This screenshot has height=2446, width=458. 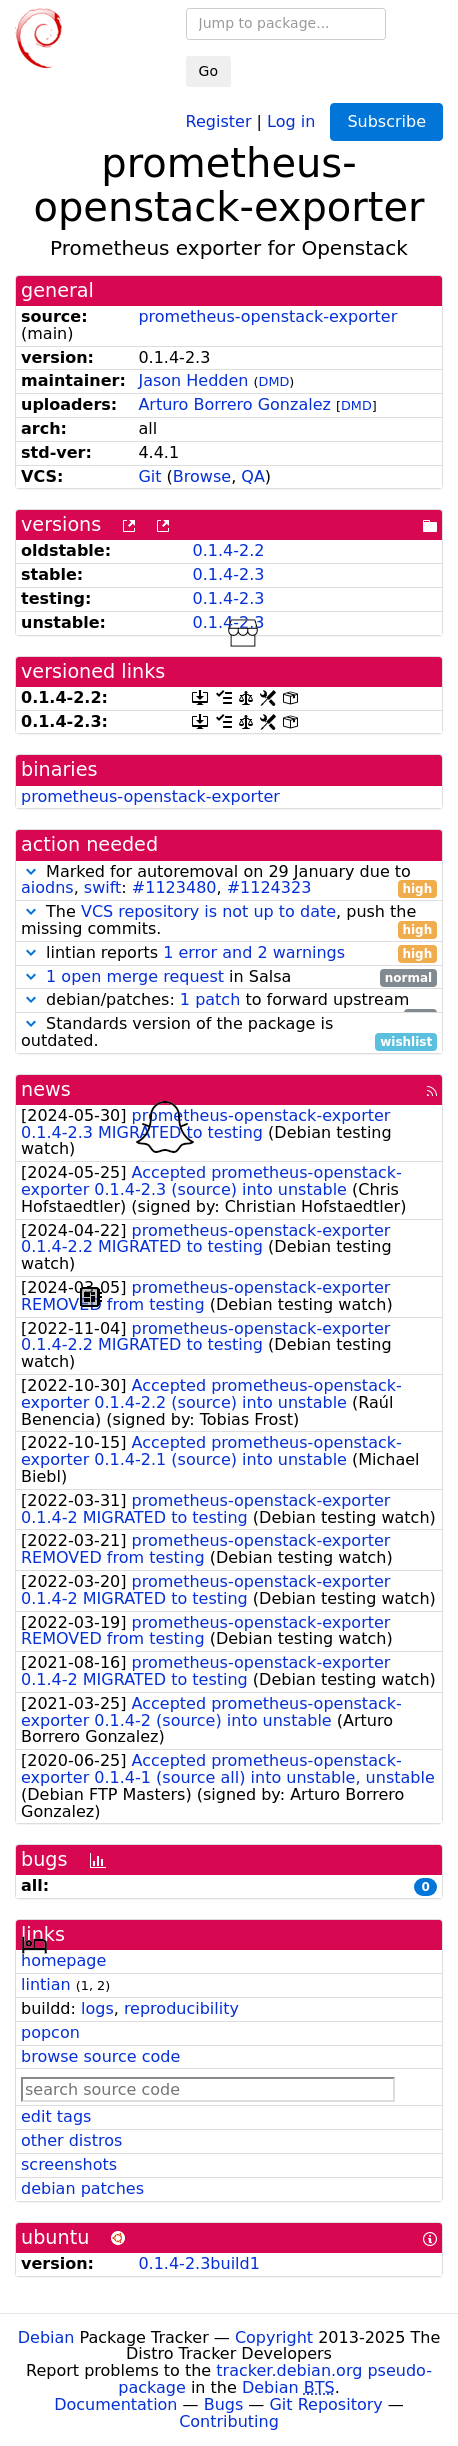 I want to click on access the marketplace or shop, so click(x=243, y=633).